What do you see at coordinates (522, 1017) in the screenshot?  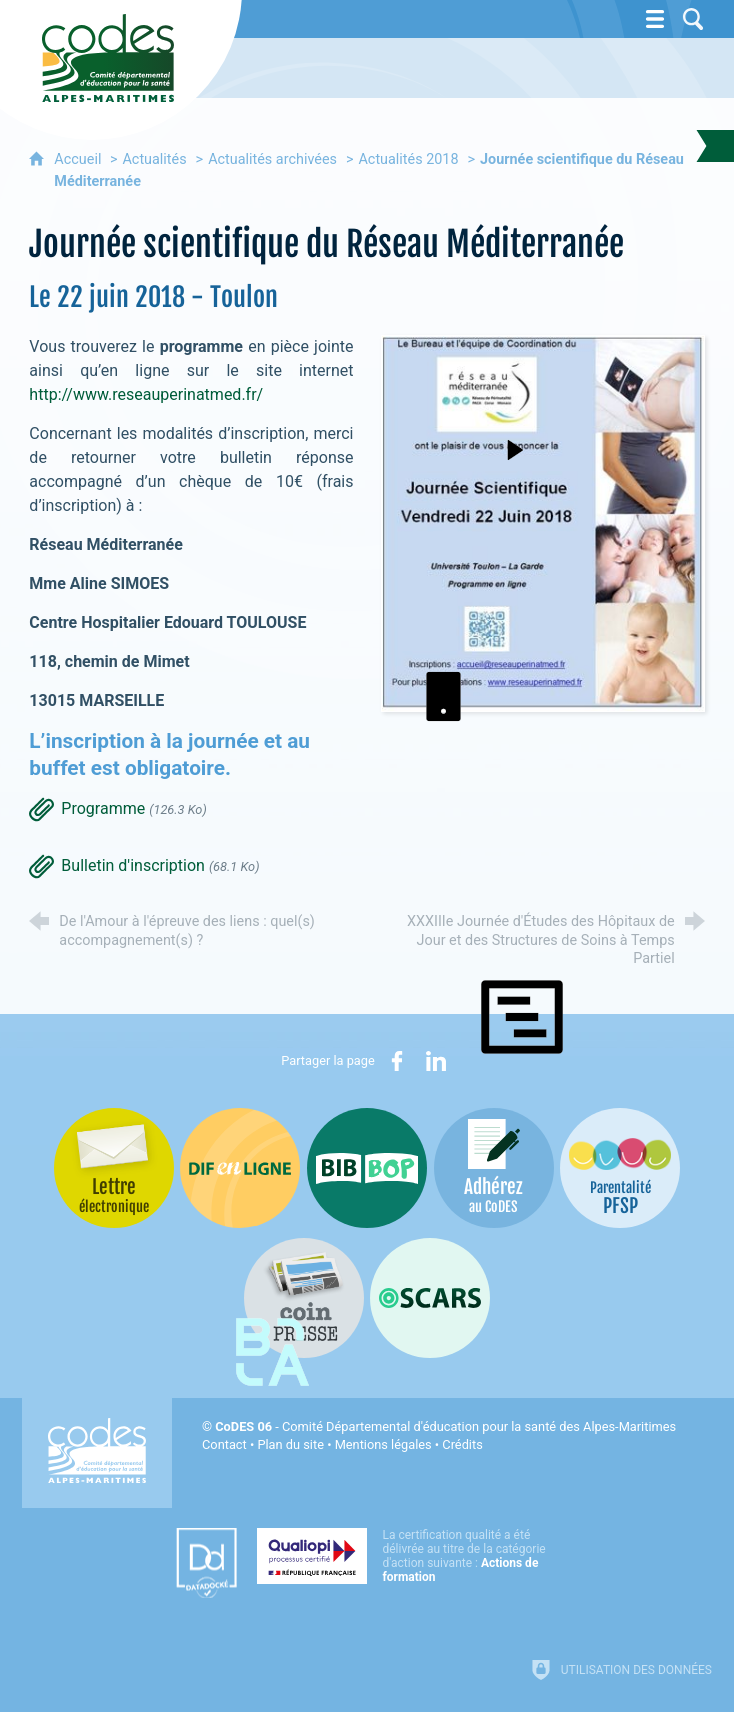 I see `switch to timeline view` at bounding box center [522, 1017].